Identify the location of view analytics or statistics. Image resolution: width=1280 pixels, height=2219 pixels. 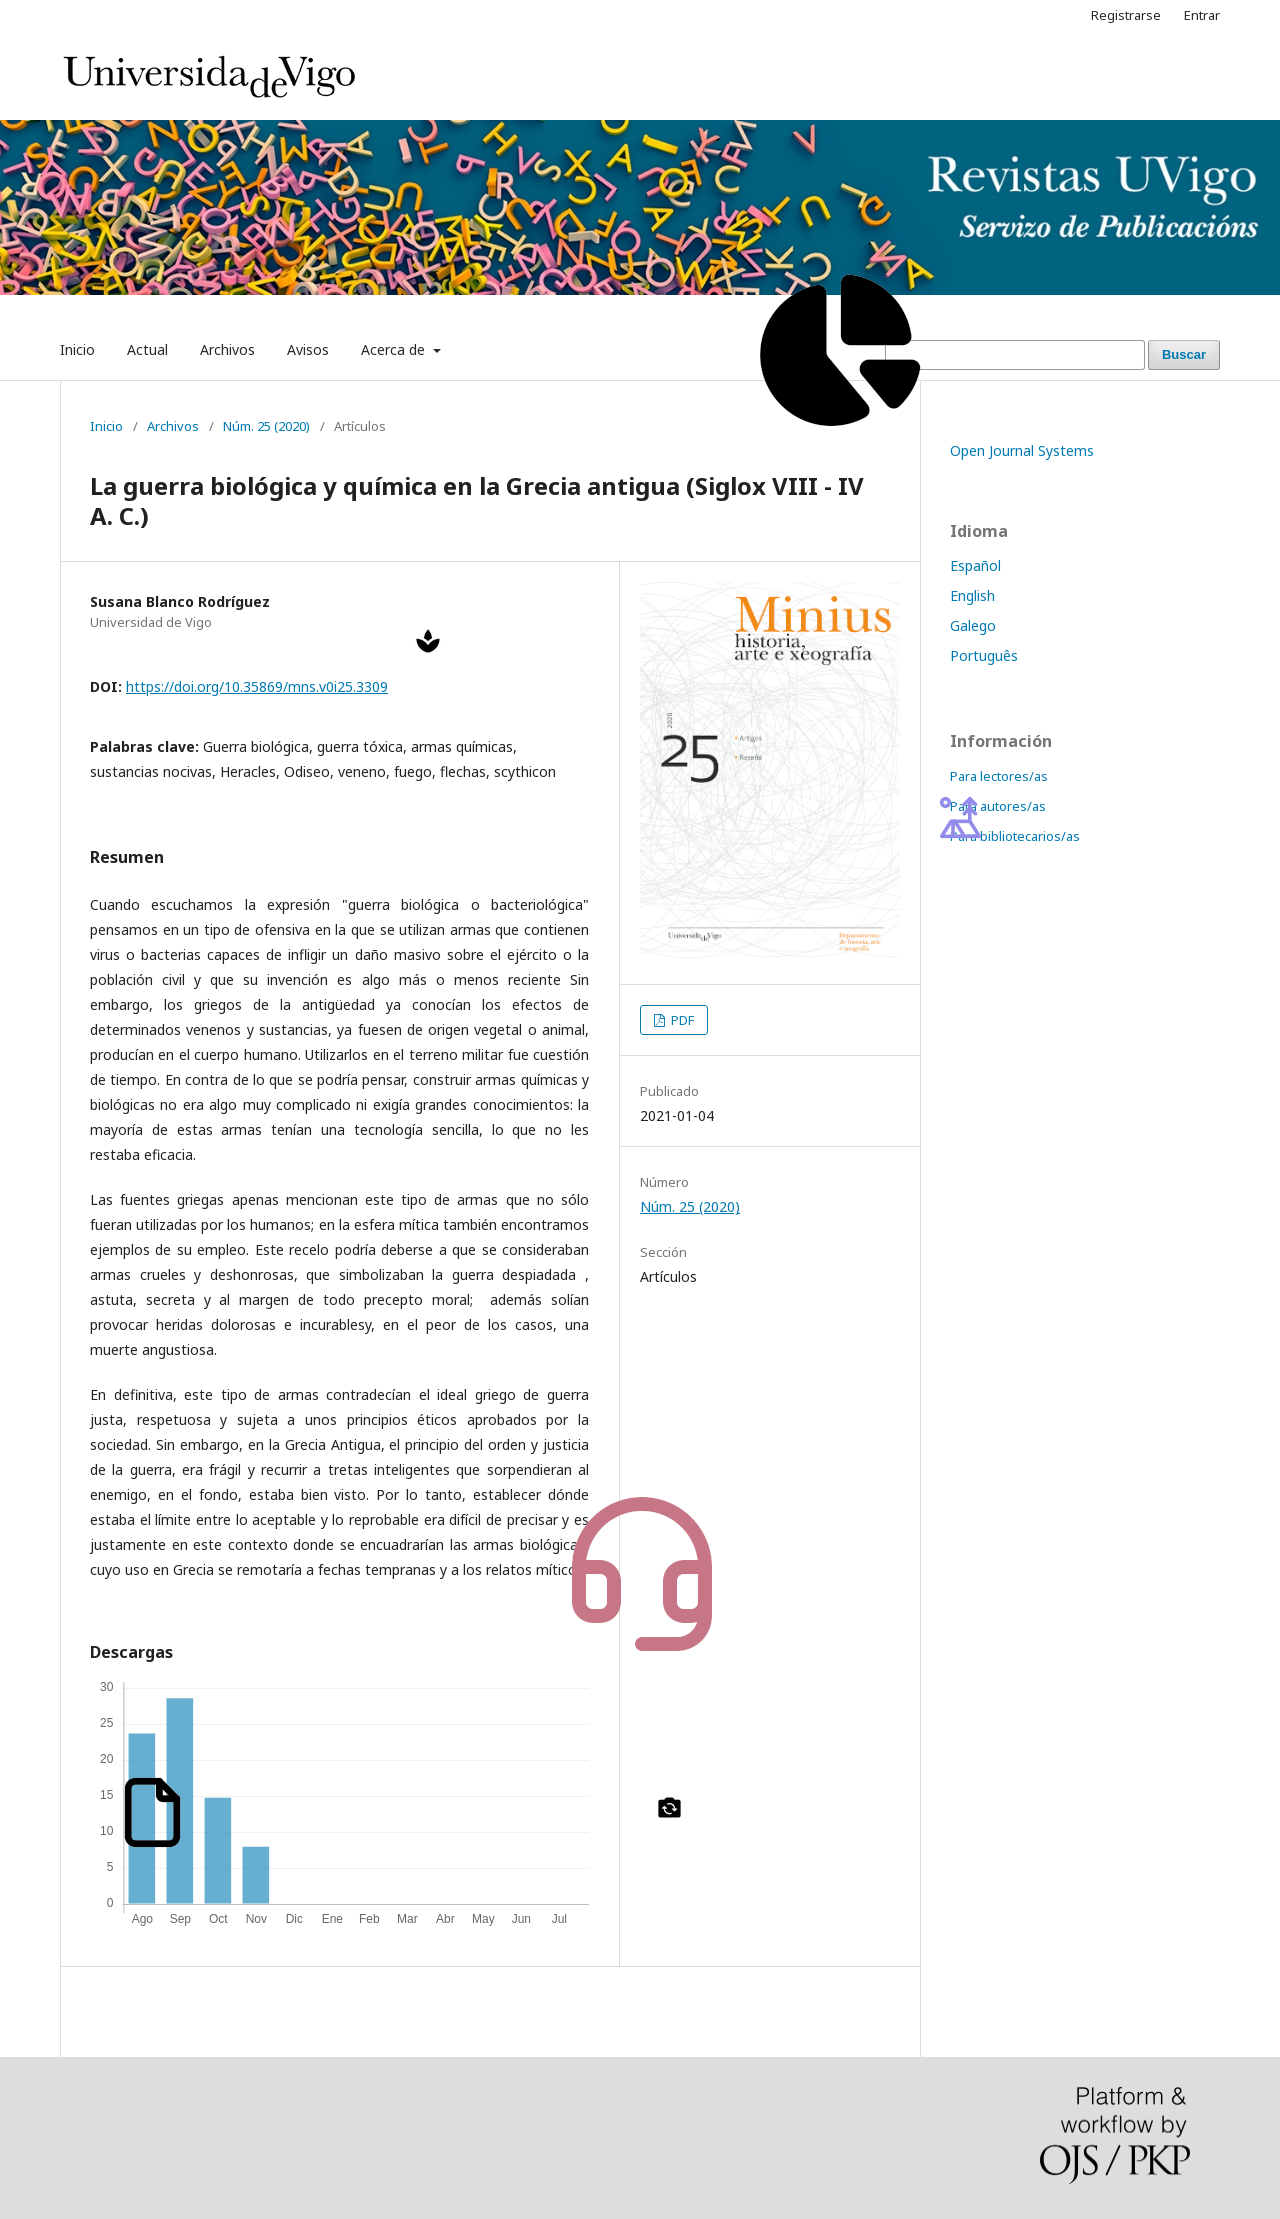
(836, 350).